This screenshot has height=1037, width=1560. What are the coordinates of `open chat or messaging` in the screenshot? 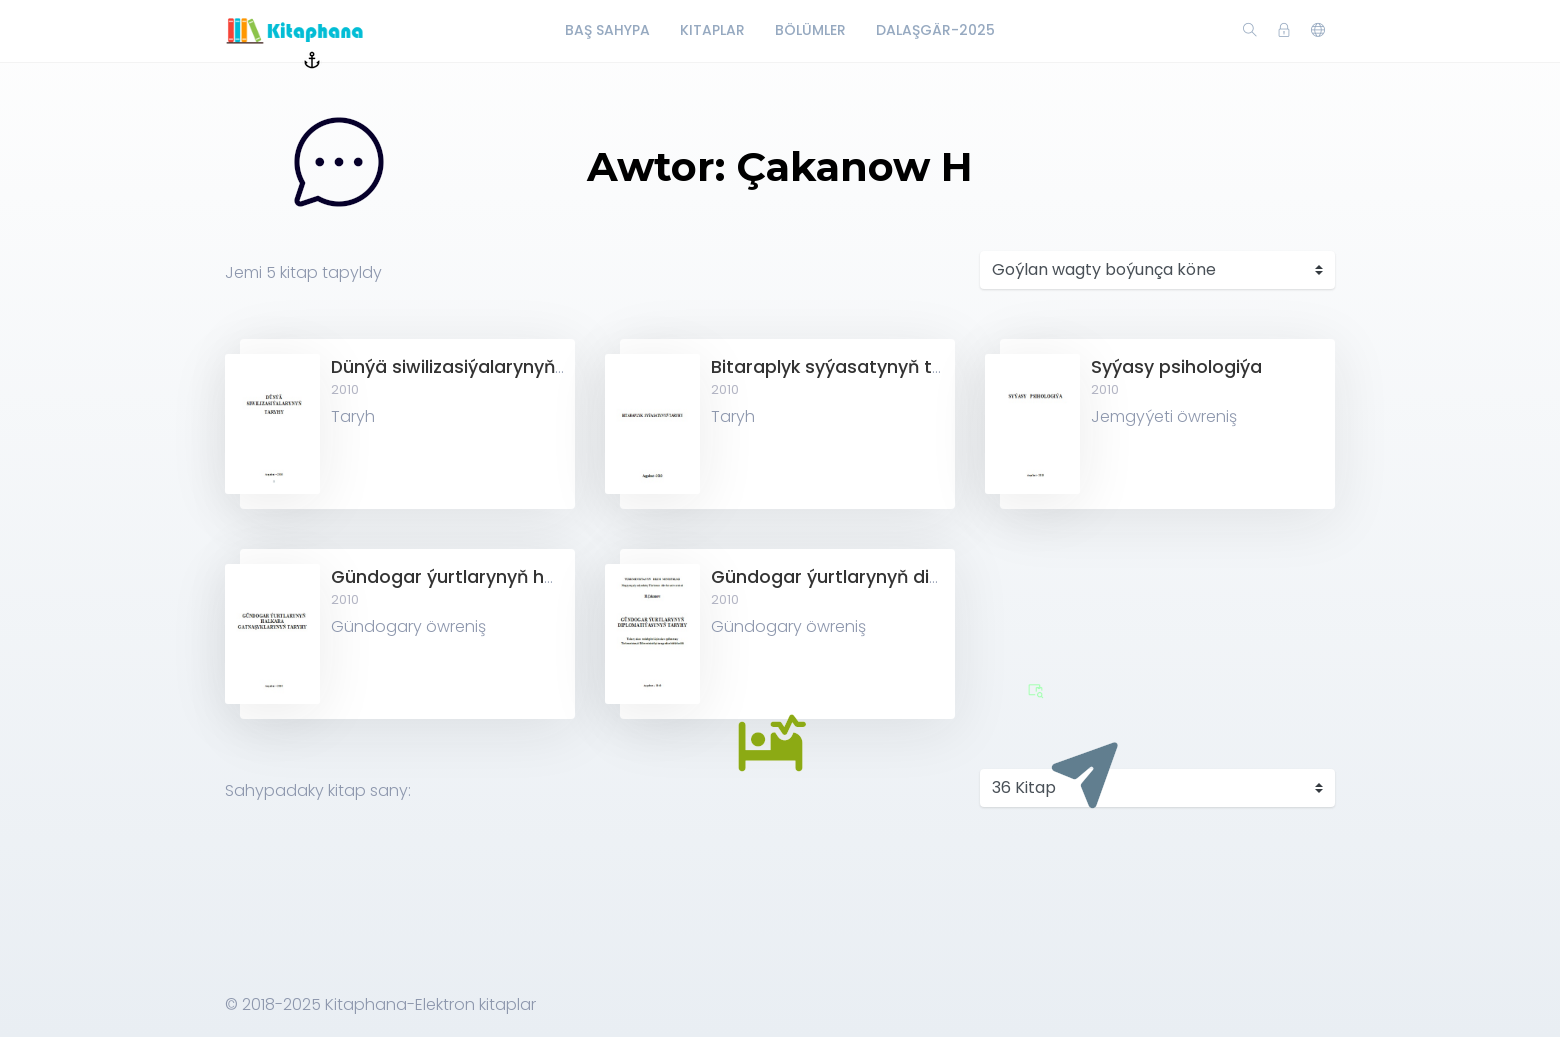 It's located at (339, 162).